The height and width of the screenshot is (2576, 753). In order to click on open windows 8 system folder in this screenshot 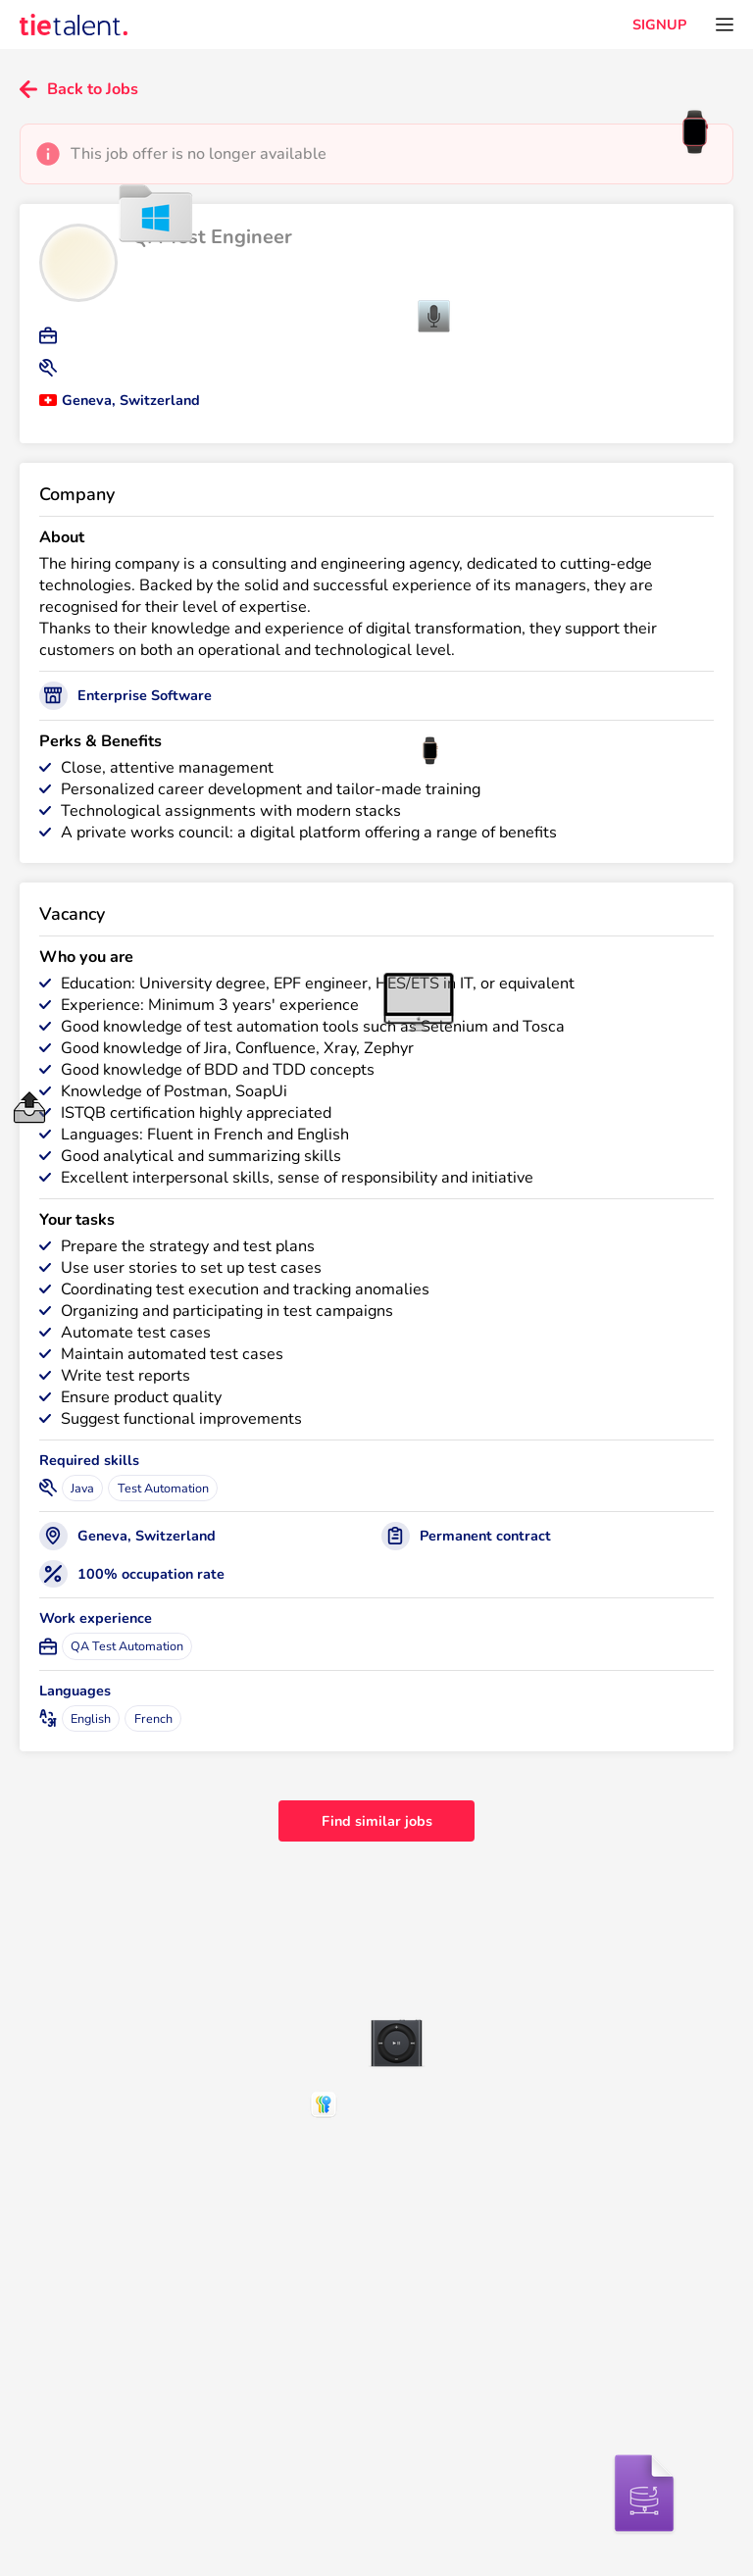, I will do `click(155, 215)`.